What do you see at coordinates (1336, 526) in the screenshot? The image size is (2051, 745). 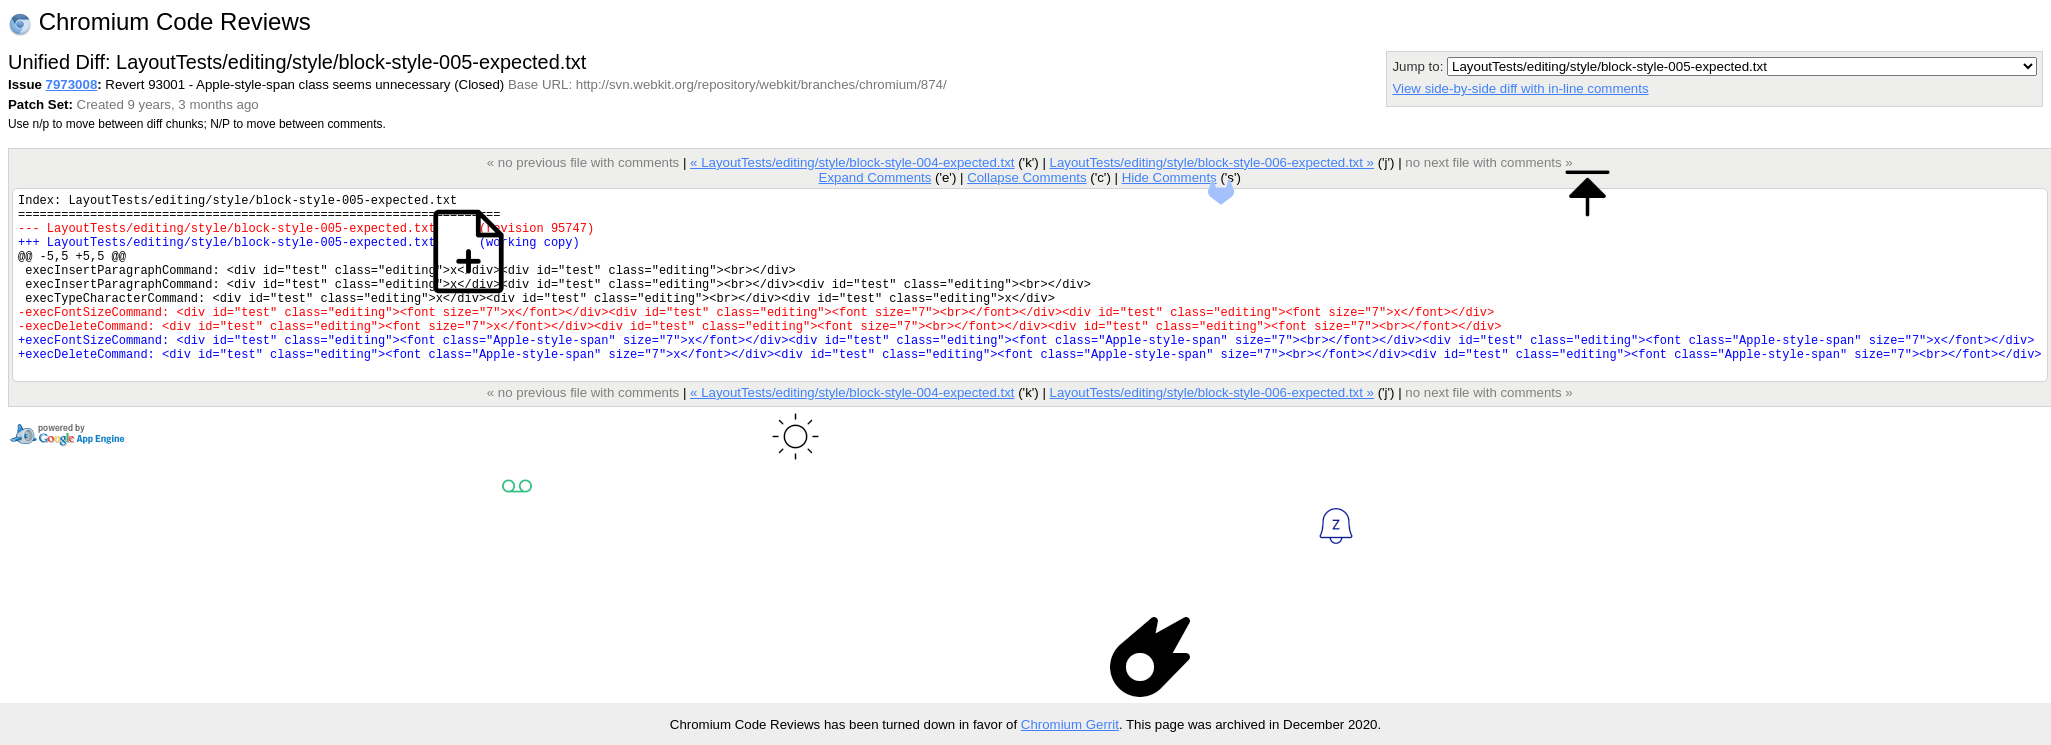 I see `enable sleep or snooze mode for notifications` at bounding box center [1336, 526].